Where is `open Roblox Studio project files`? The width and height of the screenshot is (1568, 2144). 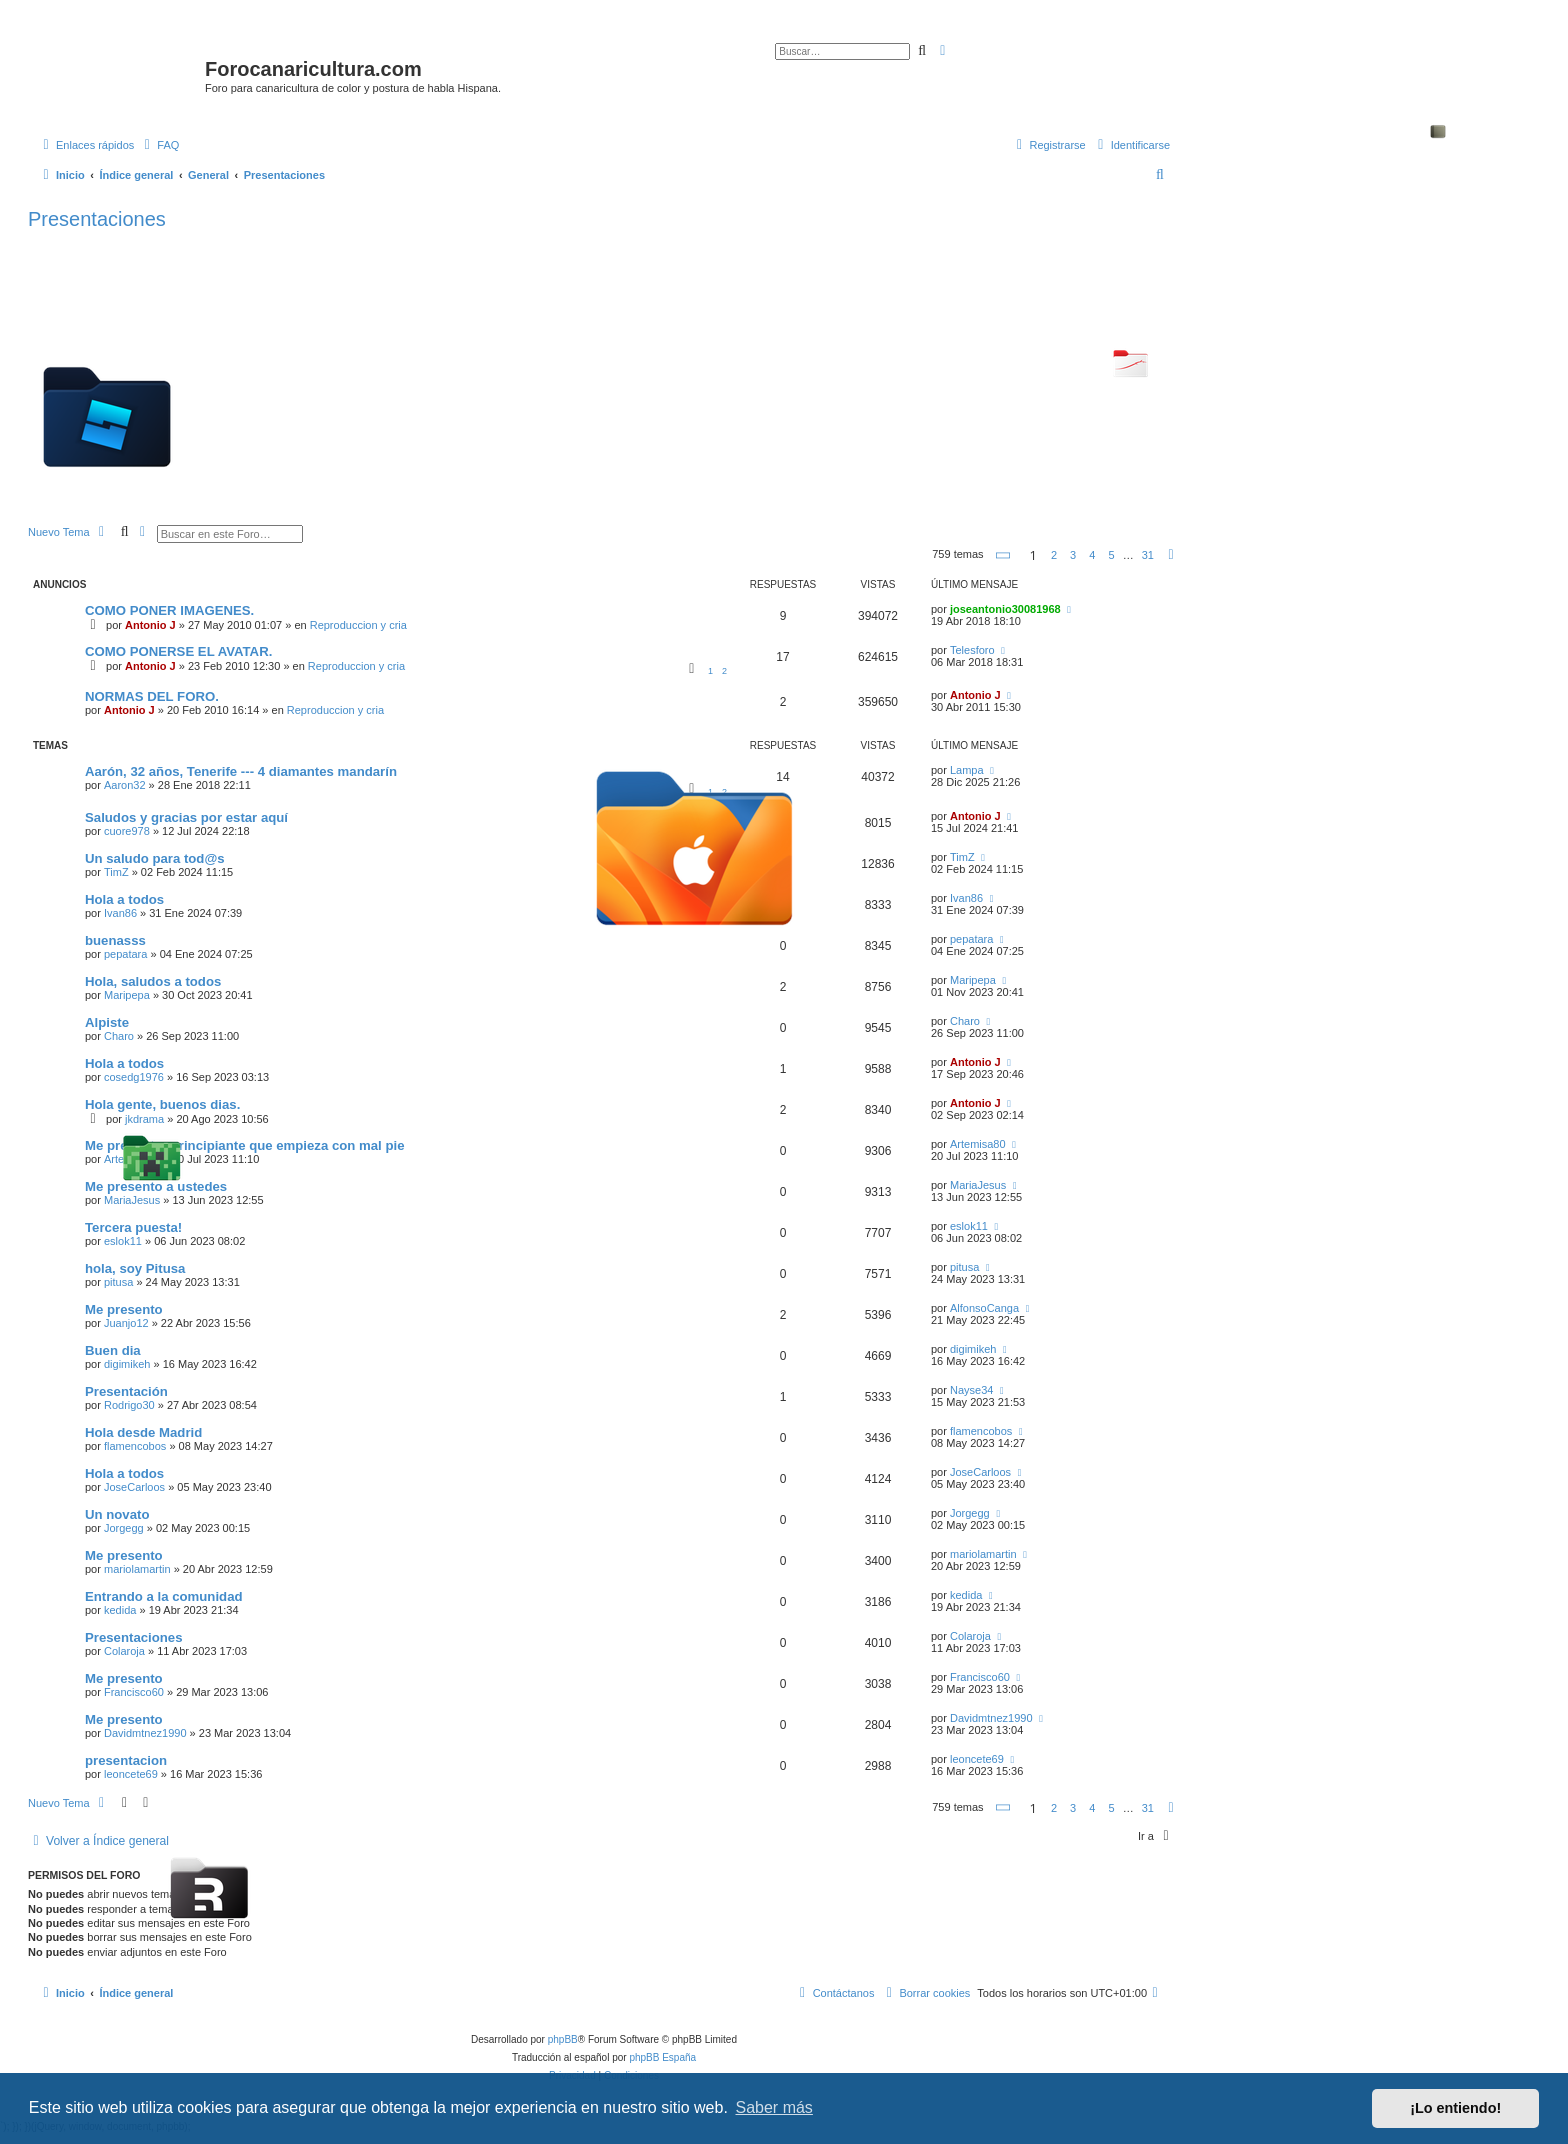 open Roblox Studio project files is located at coordinates (106, 420).